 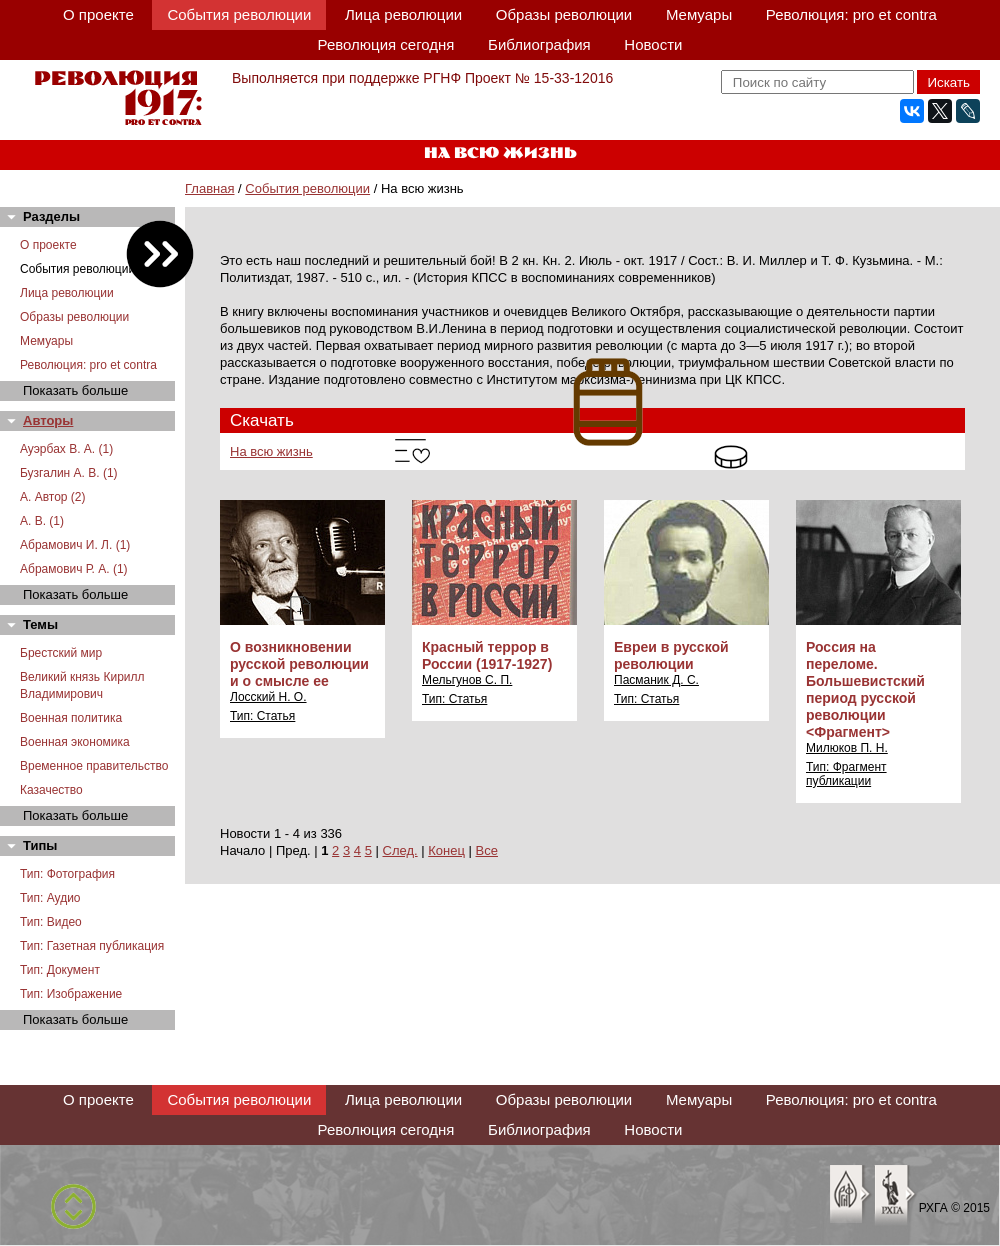 I want to click on view your favorites list, so click(x=410, y=450).